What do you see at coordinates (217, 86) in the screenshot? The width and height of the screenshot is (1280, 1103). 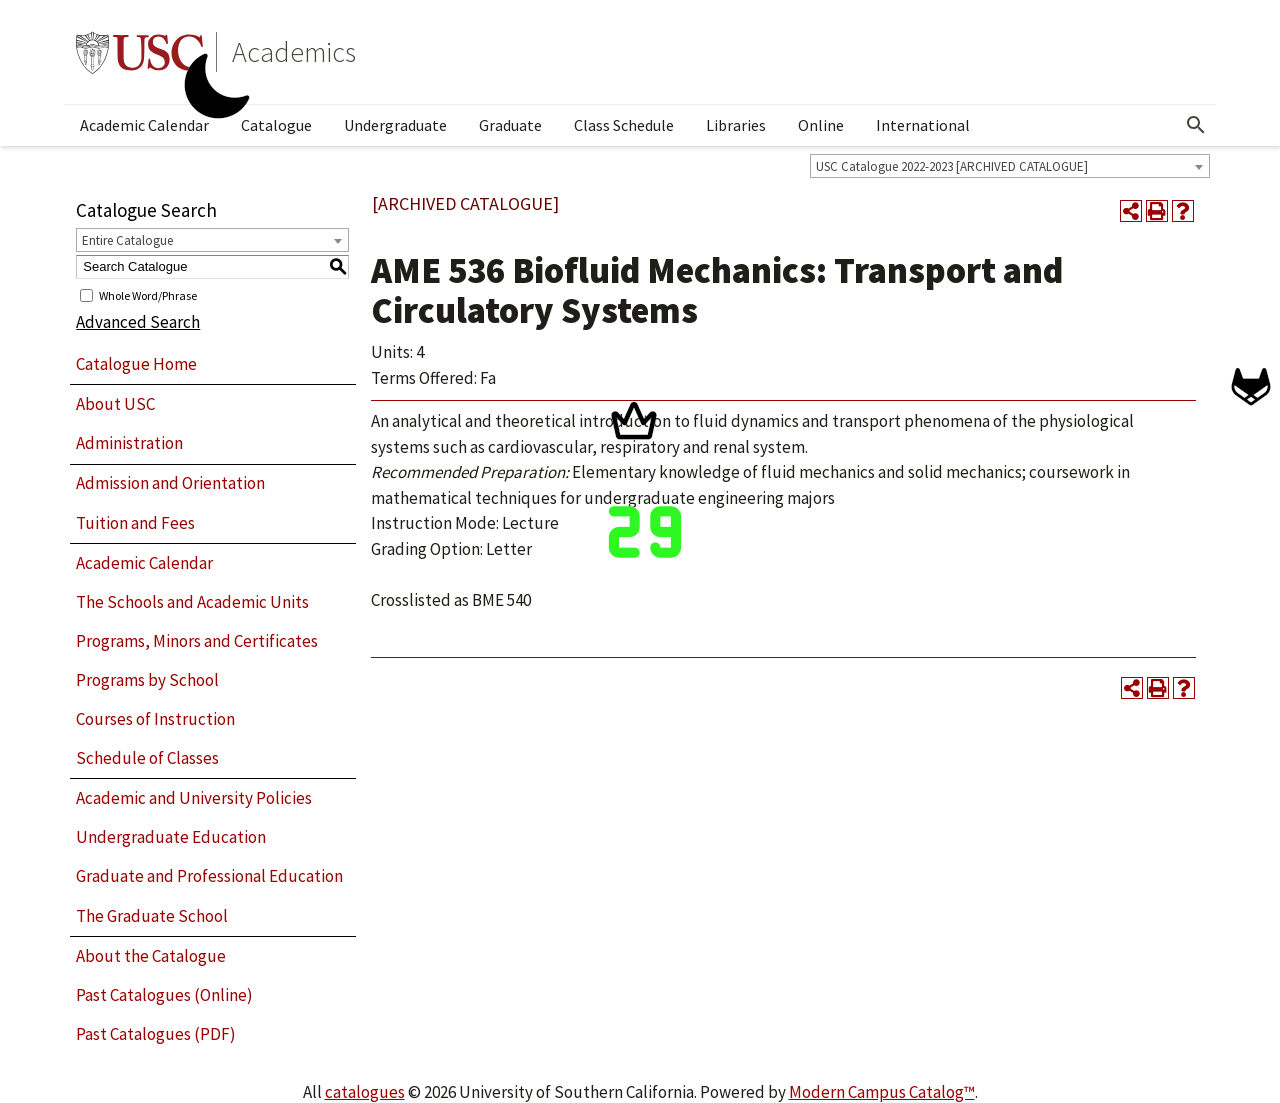 I see `toggle dark mode` at bounding box center [217, 86].